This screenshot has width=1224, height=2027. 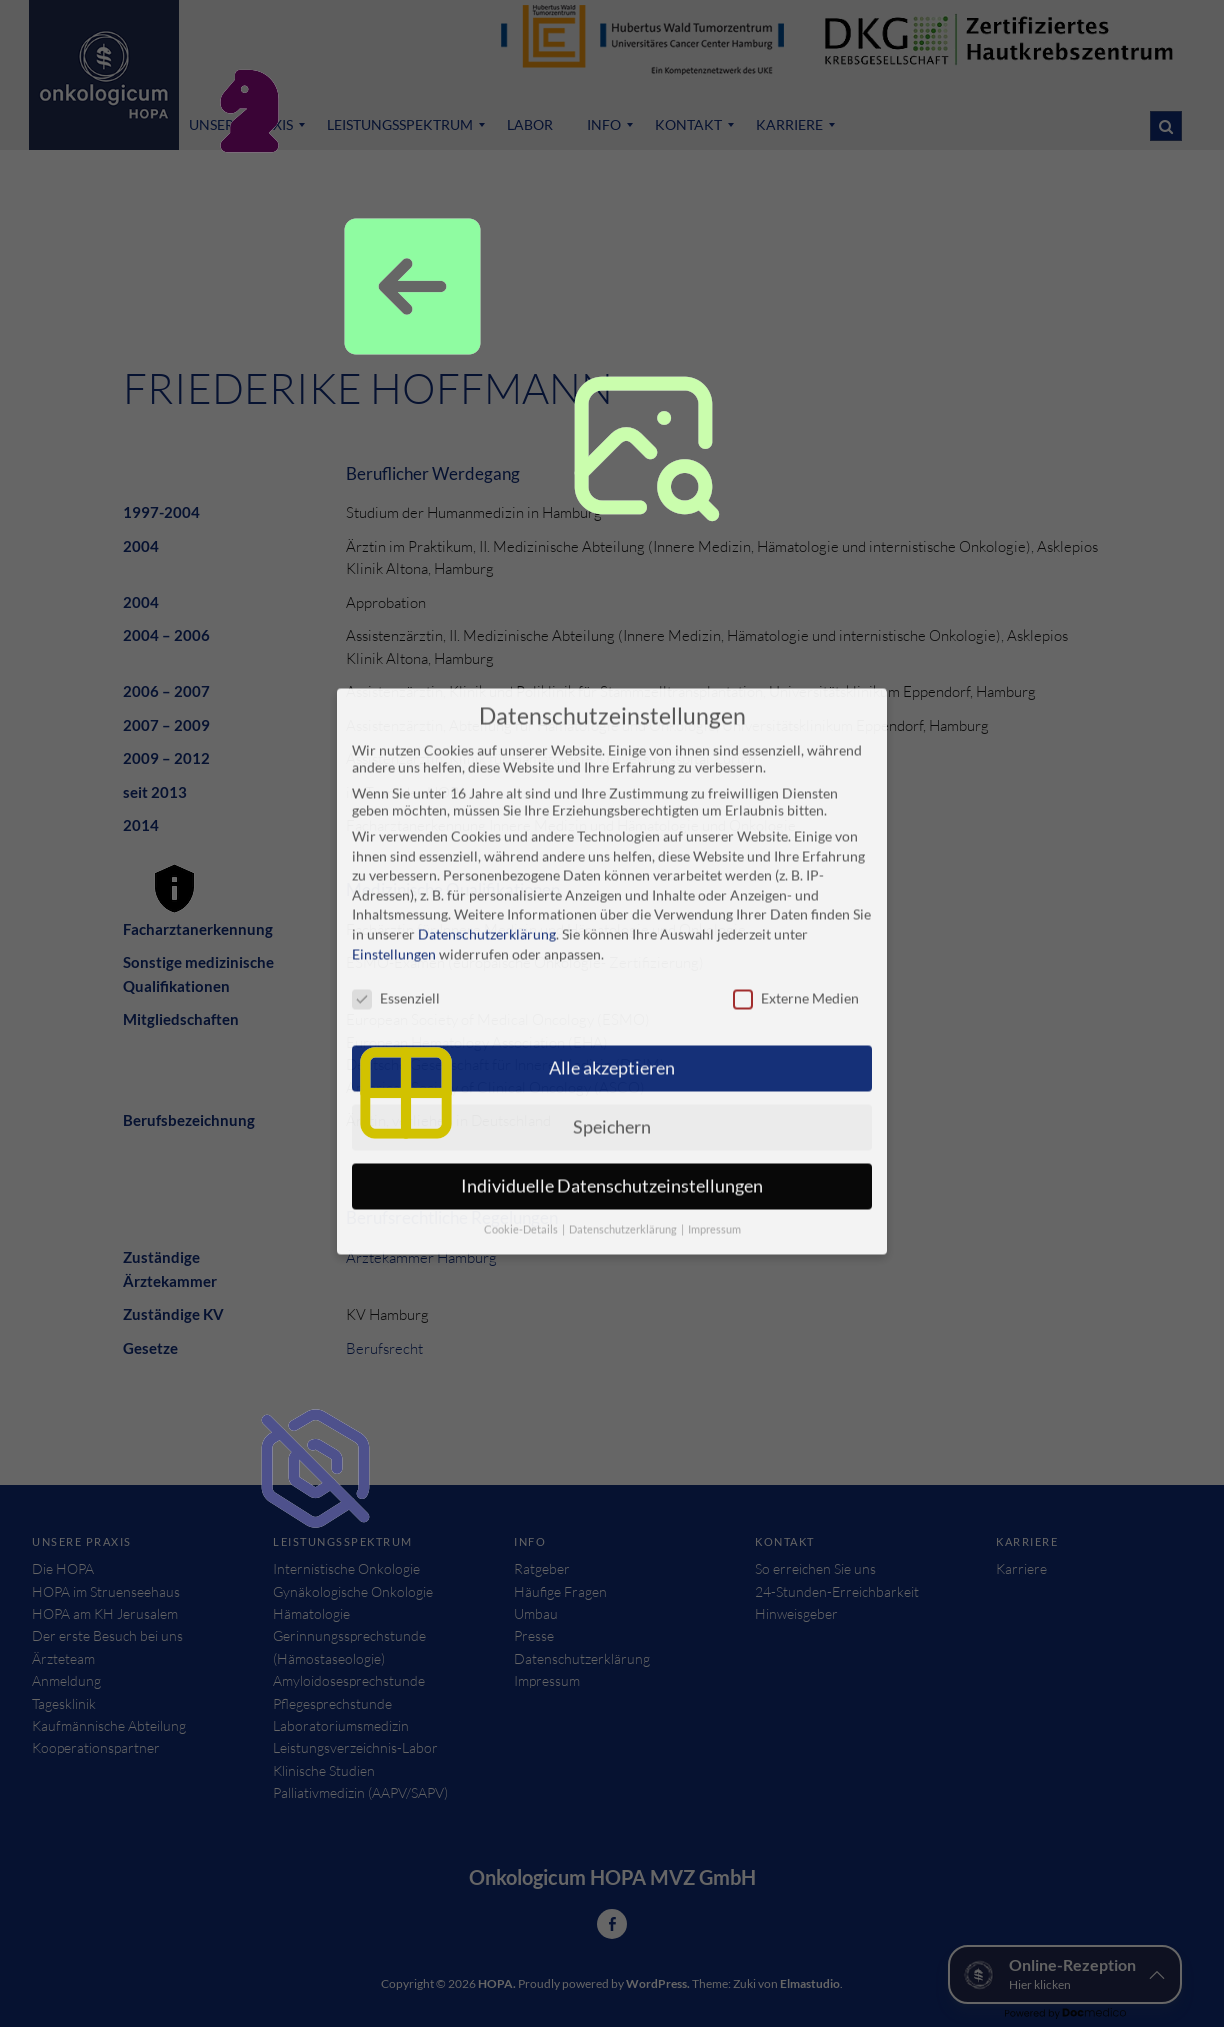 I want to click on disable assembly or grouping feature, so click(x=315, y=1468).